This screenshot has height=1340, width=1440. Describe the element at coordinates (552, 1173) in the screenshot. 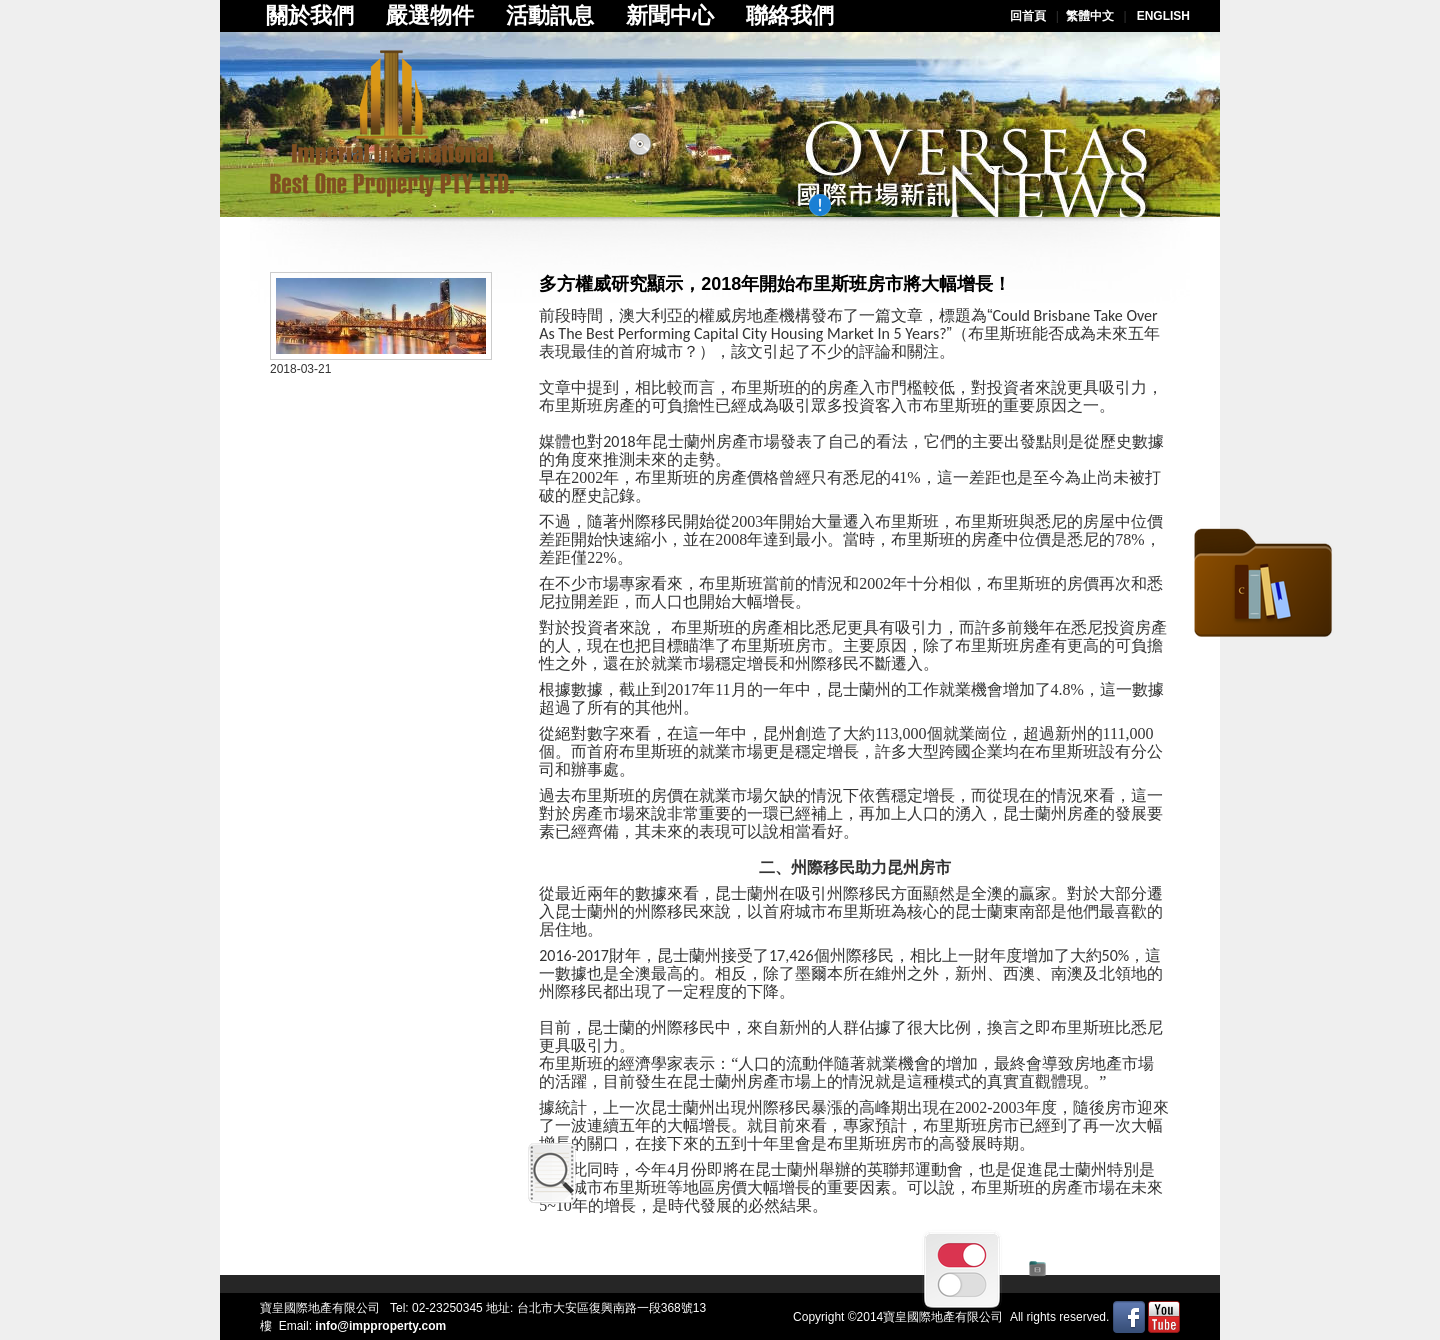

I see `open gnome logs application` at that location.